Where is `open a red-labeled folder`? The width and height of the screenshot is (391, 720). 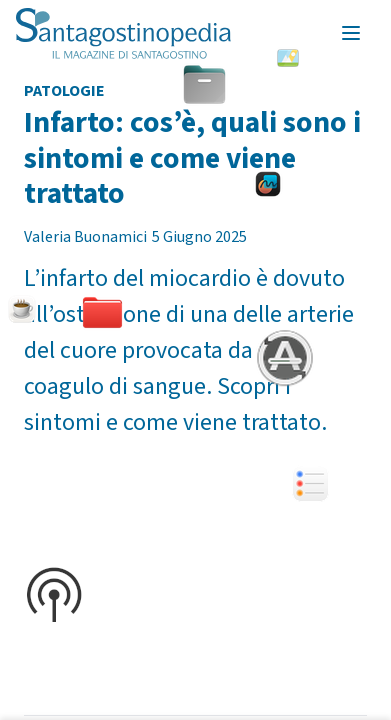 open a red-labeled folder is located at coordinates (102, 312).